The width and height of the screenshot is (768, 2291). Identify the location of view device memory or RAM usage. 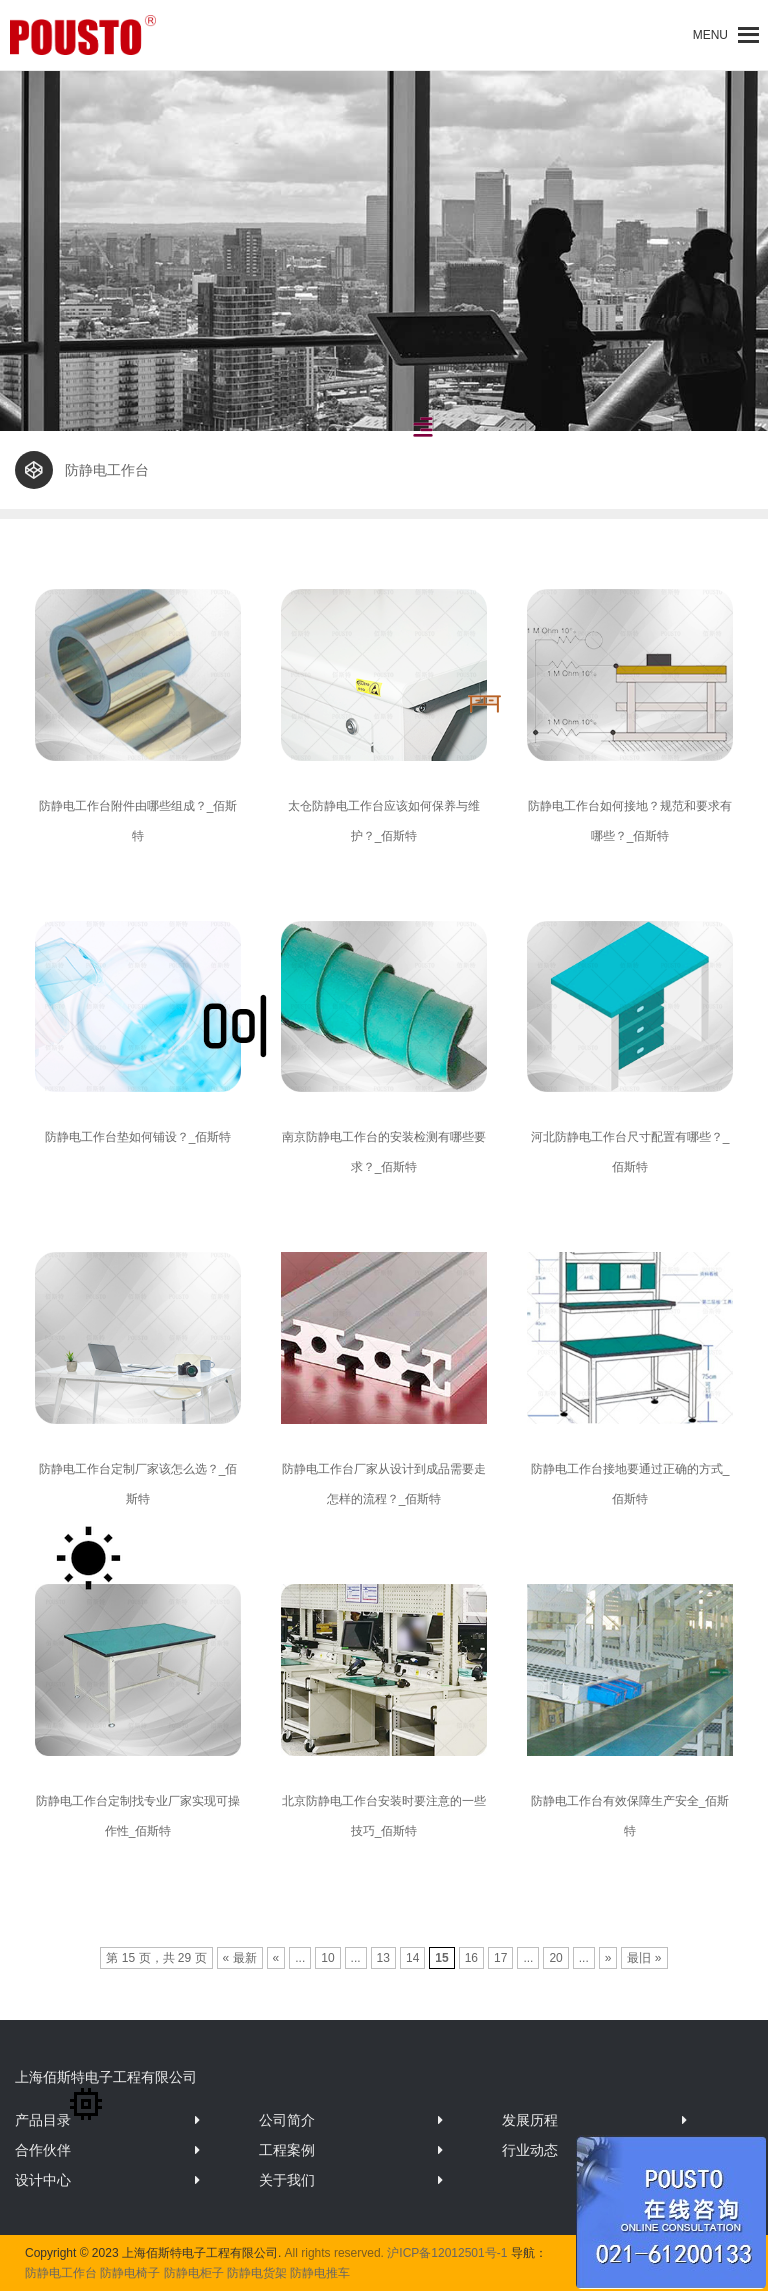
(86, 2104).